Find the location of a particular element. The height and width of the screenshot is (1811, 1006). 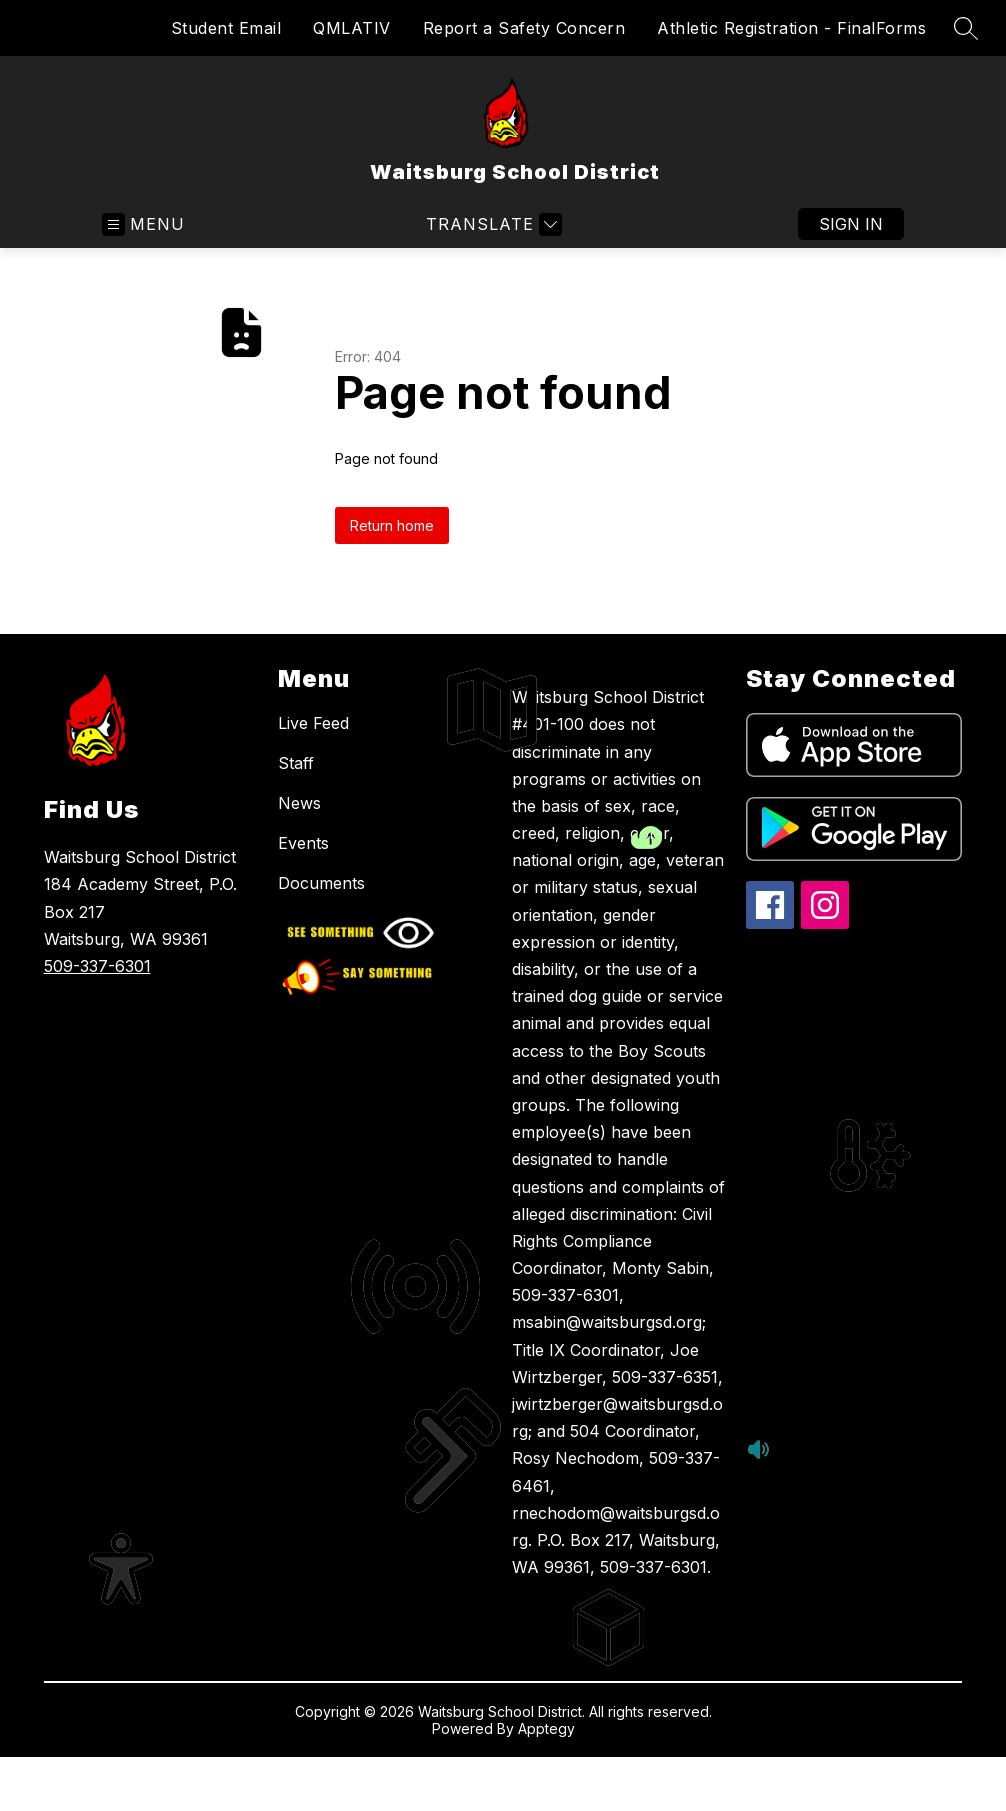

adjust or unmute audio volume is located at coordinates (758, 1449).